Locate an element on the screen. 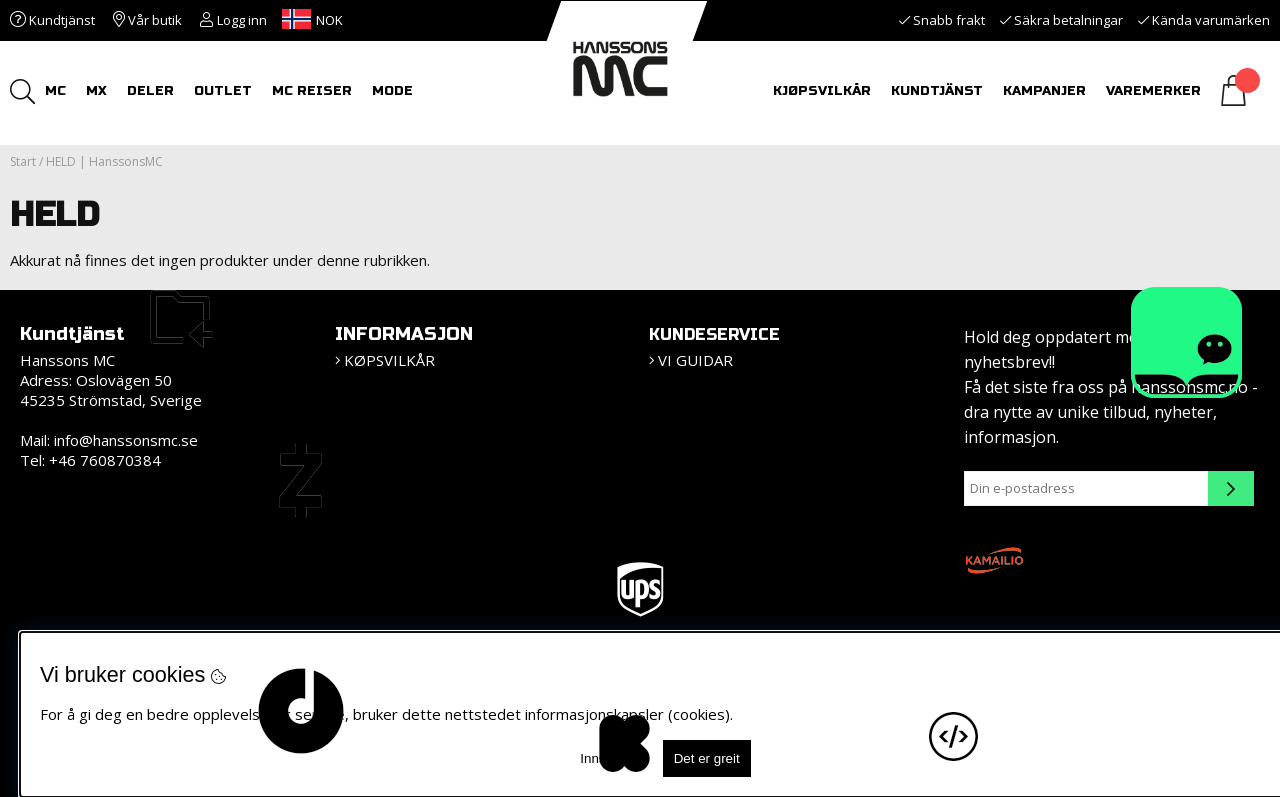 The height and width of the screenshot is (797, 1280). open Kickstarter app is located at coordinates (624, 743).